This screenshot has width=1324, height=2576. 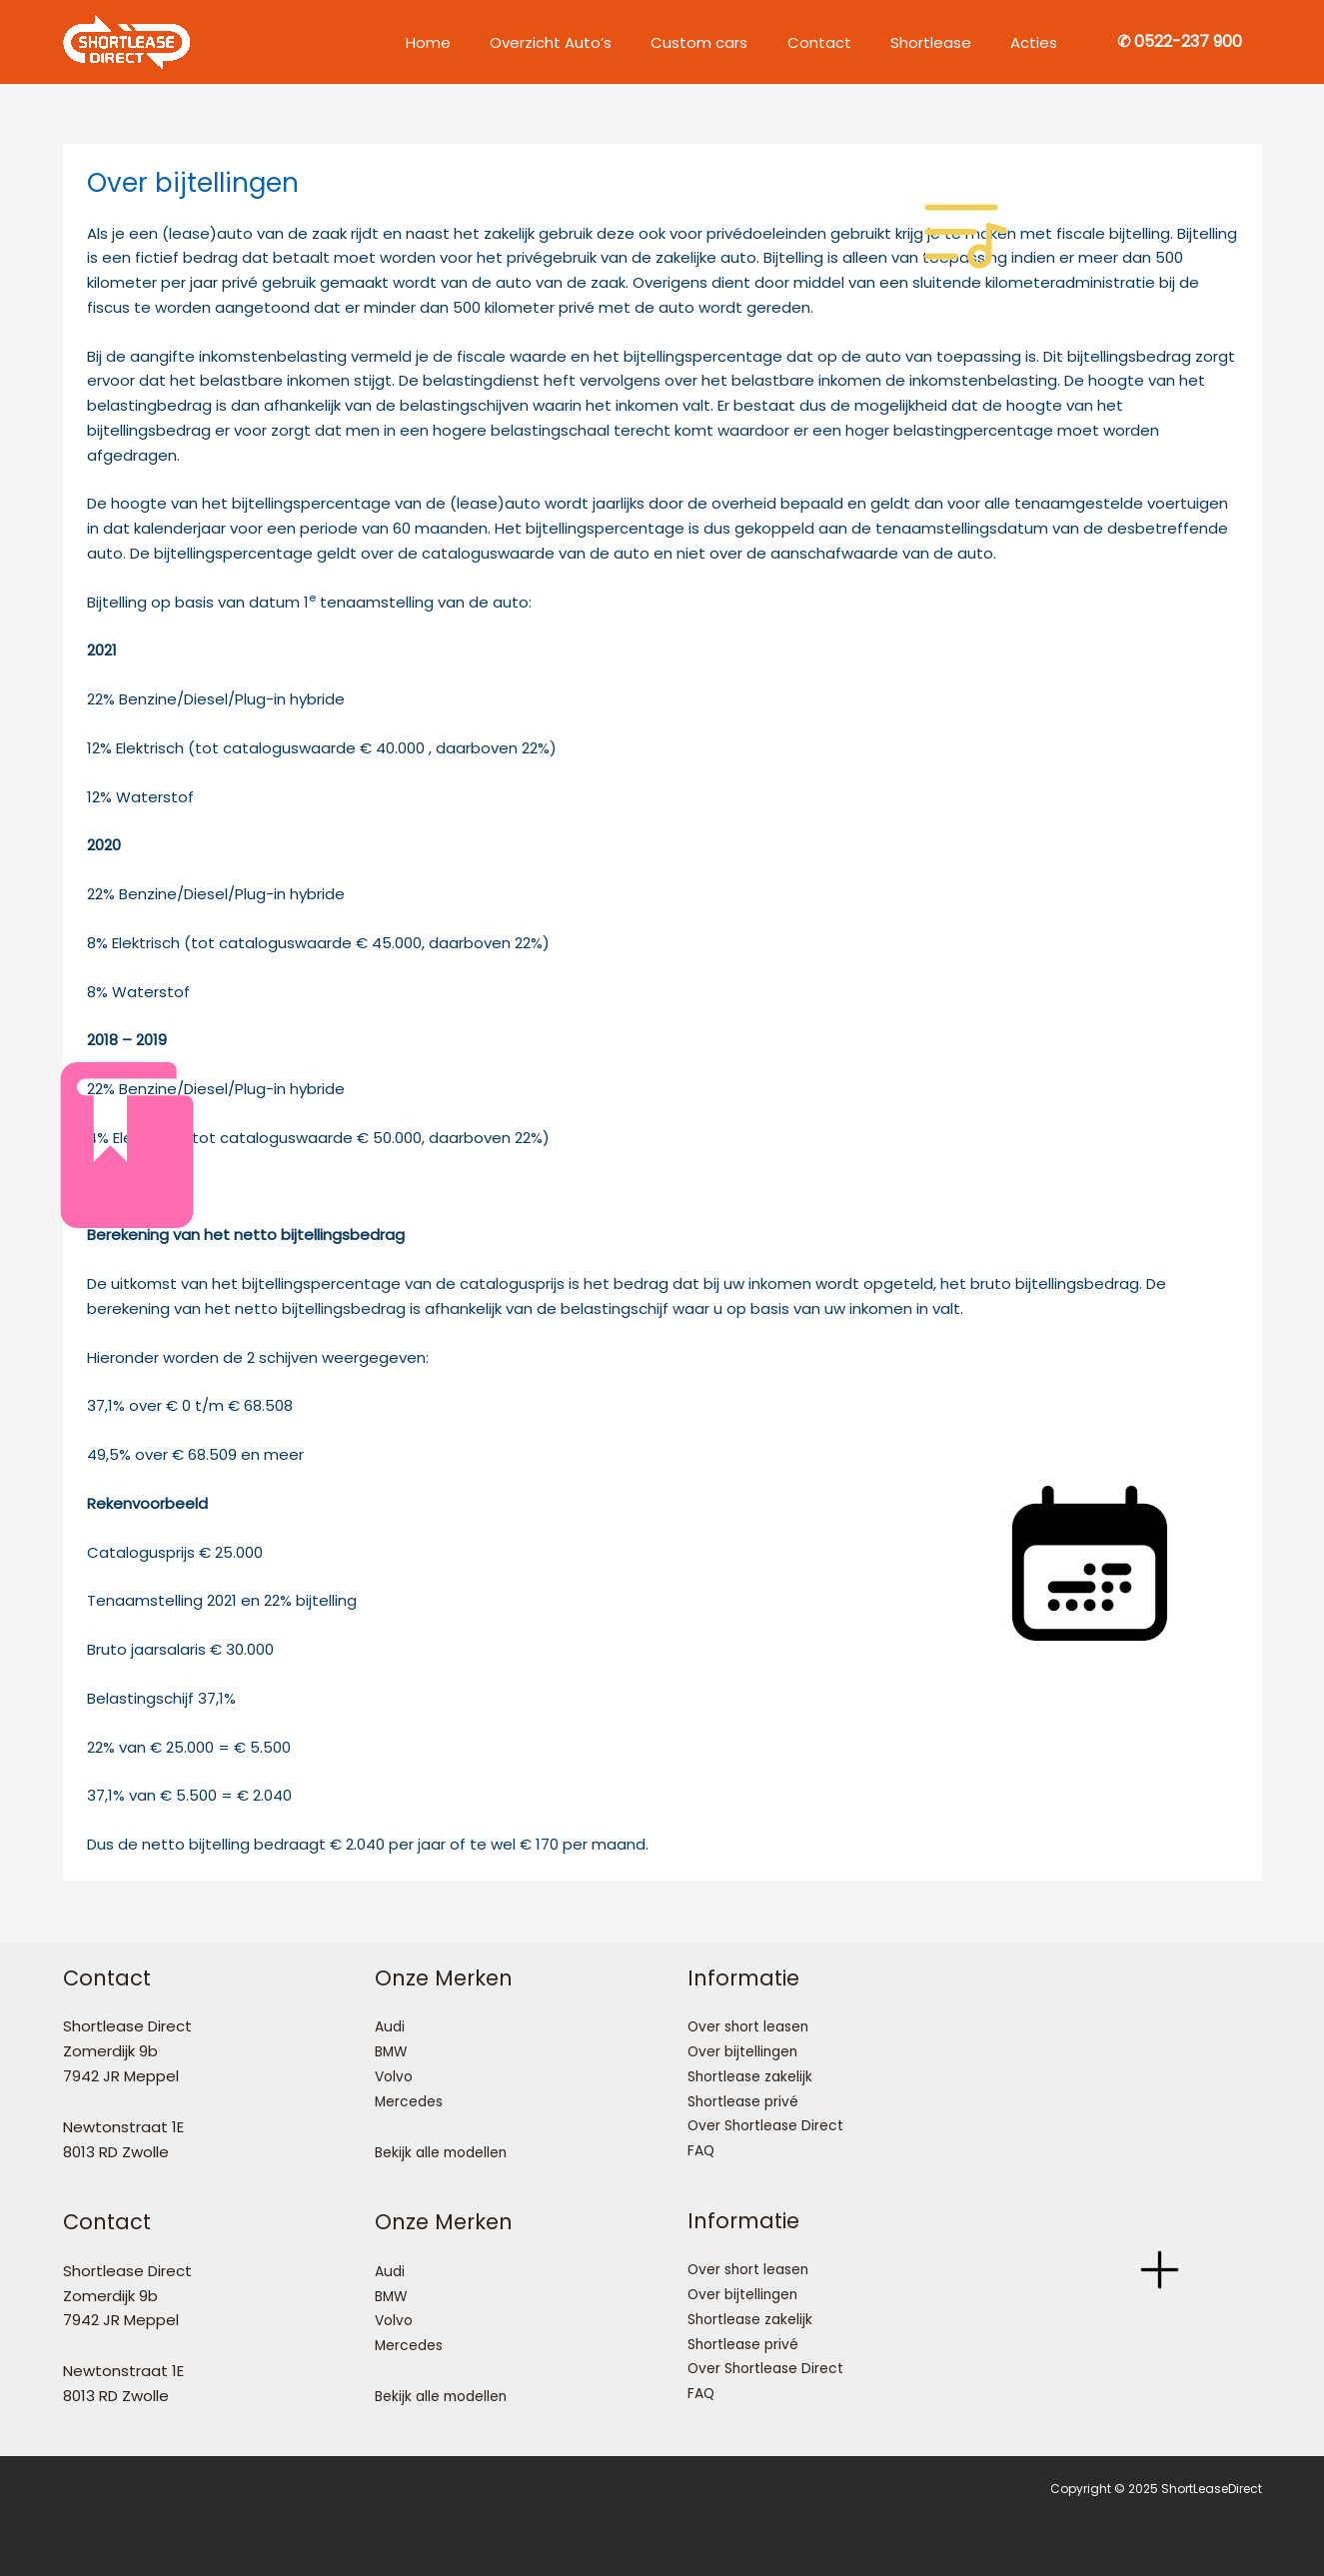 What do you see at coordinates (127, 1145) in the screenshot?
I see `access bookmarked content or saved references` at bounding box center [127, 1145].